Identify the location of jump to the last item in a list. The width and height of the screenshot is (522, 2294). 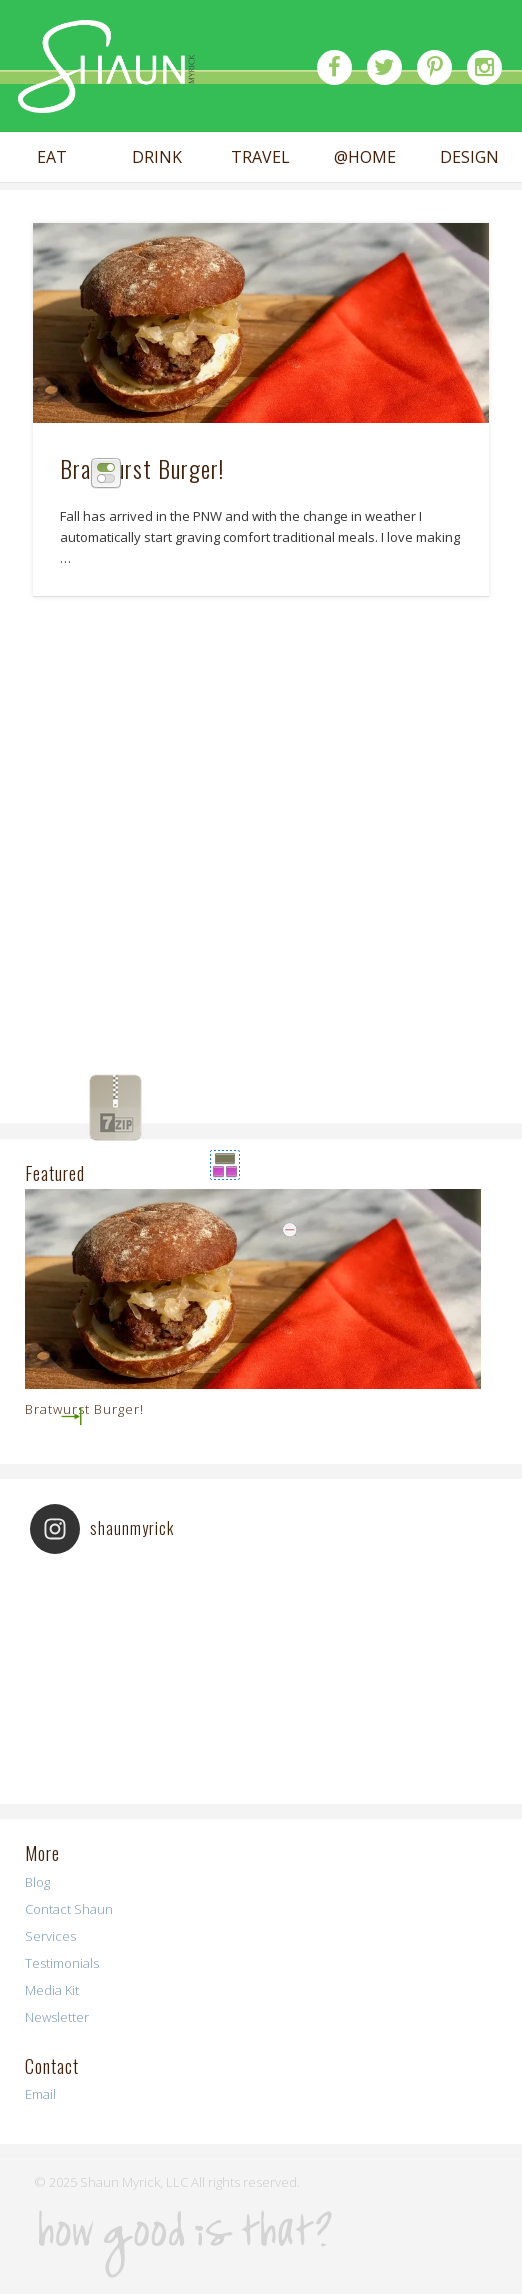
(71, 1416).